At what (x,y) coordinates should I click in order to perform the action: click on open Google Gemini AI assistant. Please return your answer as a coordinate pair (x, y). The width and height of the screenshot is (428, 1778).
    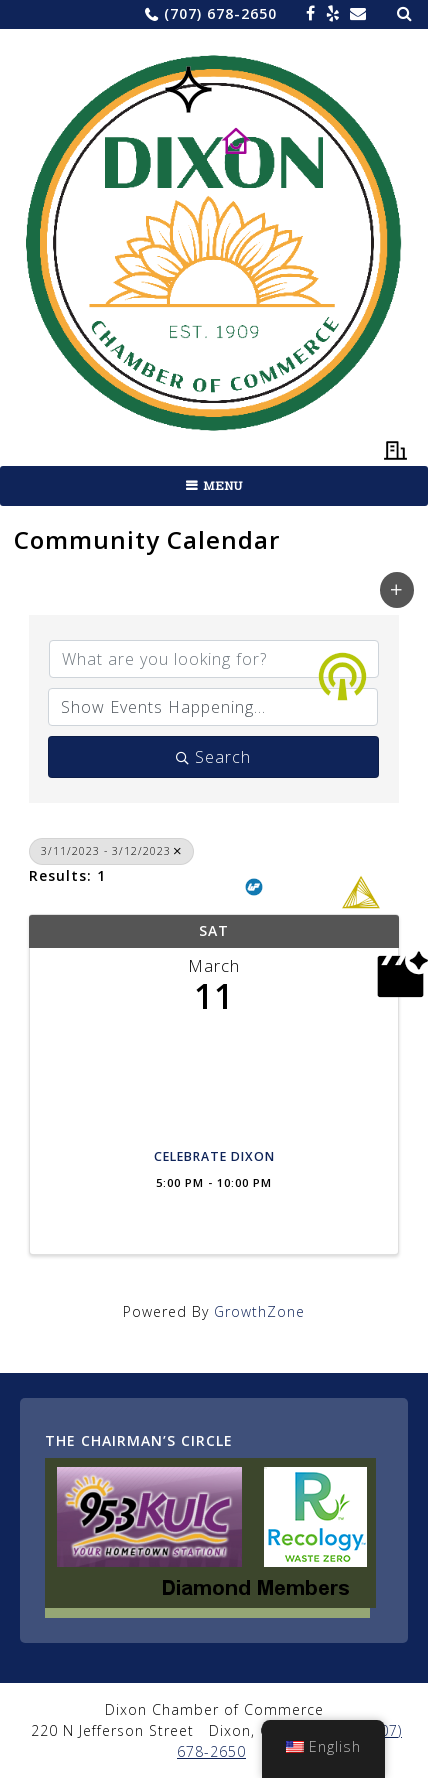
    Looking at the image, I should click on (188, 89).